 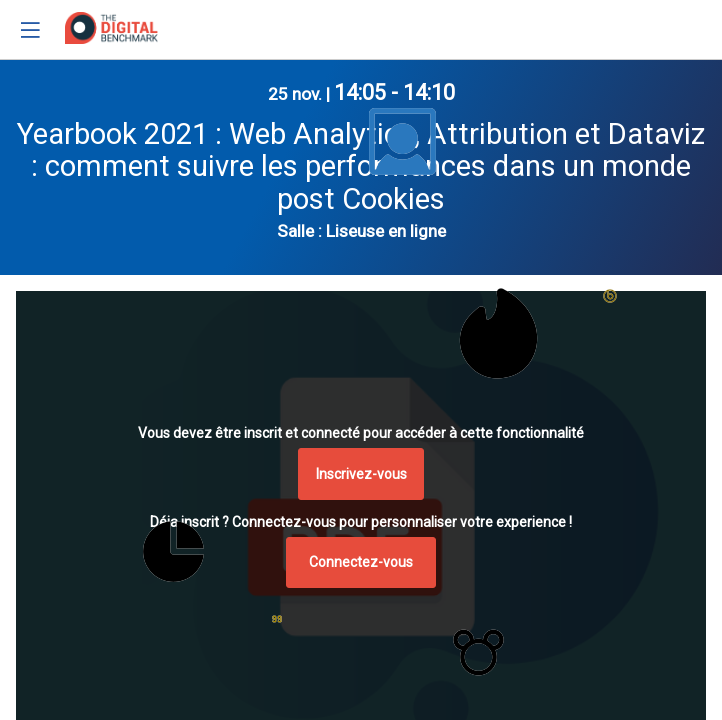 I want to click on view pie chart analytics, so click(x=173, y=551).